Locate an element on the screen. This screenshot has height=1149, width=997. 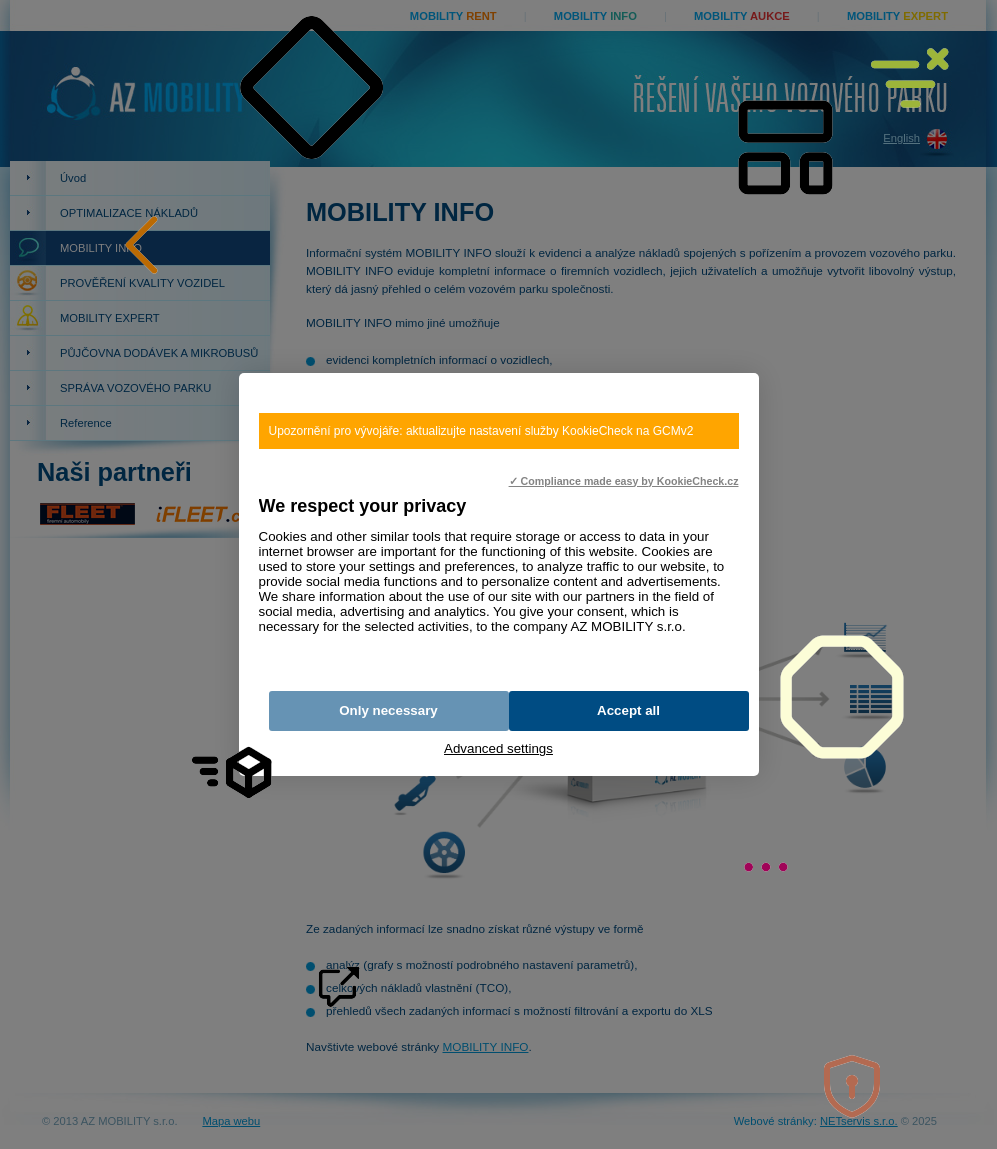
remove or clear active filters is located at coordinates (910, 85).